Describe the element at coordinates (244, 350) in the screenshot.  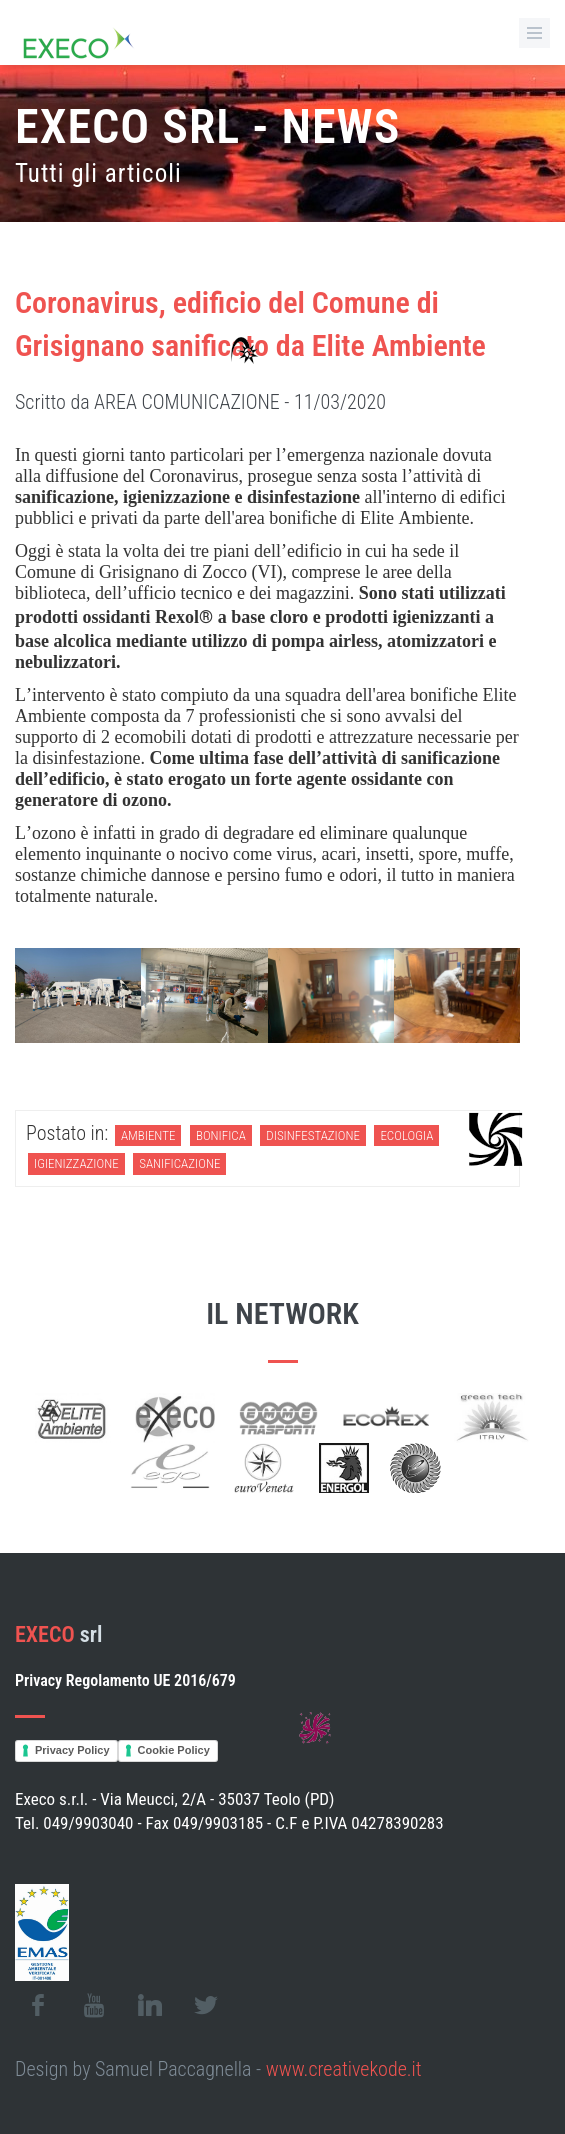
I see `basketball slam dunk with impact effect` at that location.